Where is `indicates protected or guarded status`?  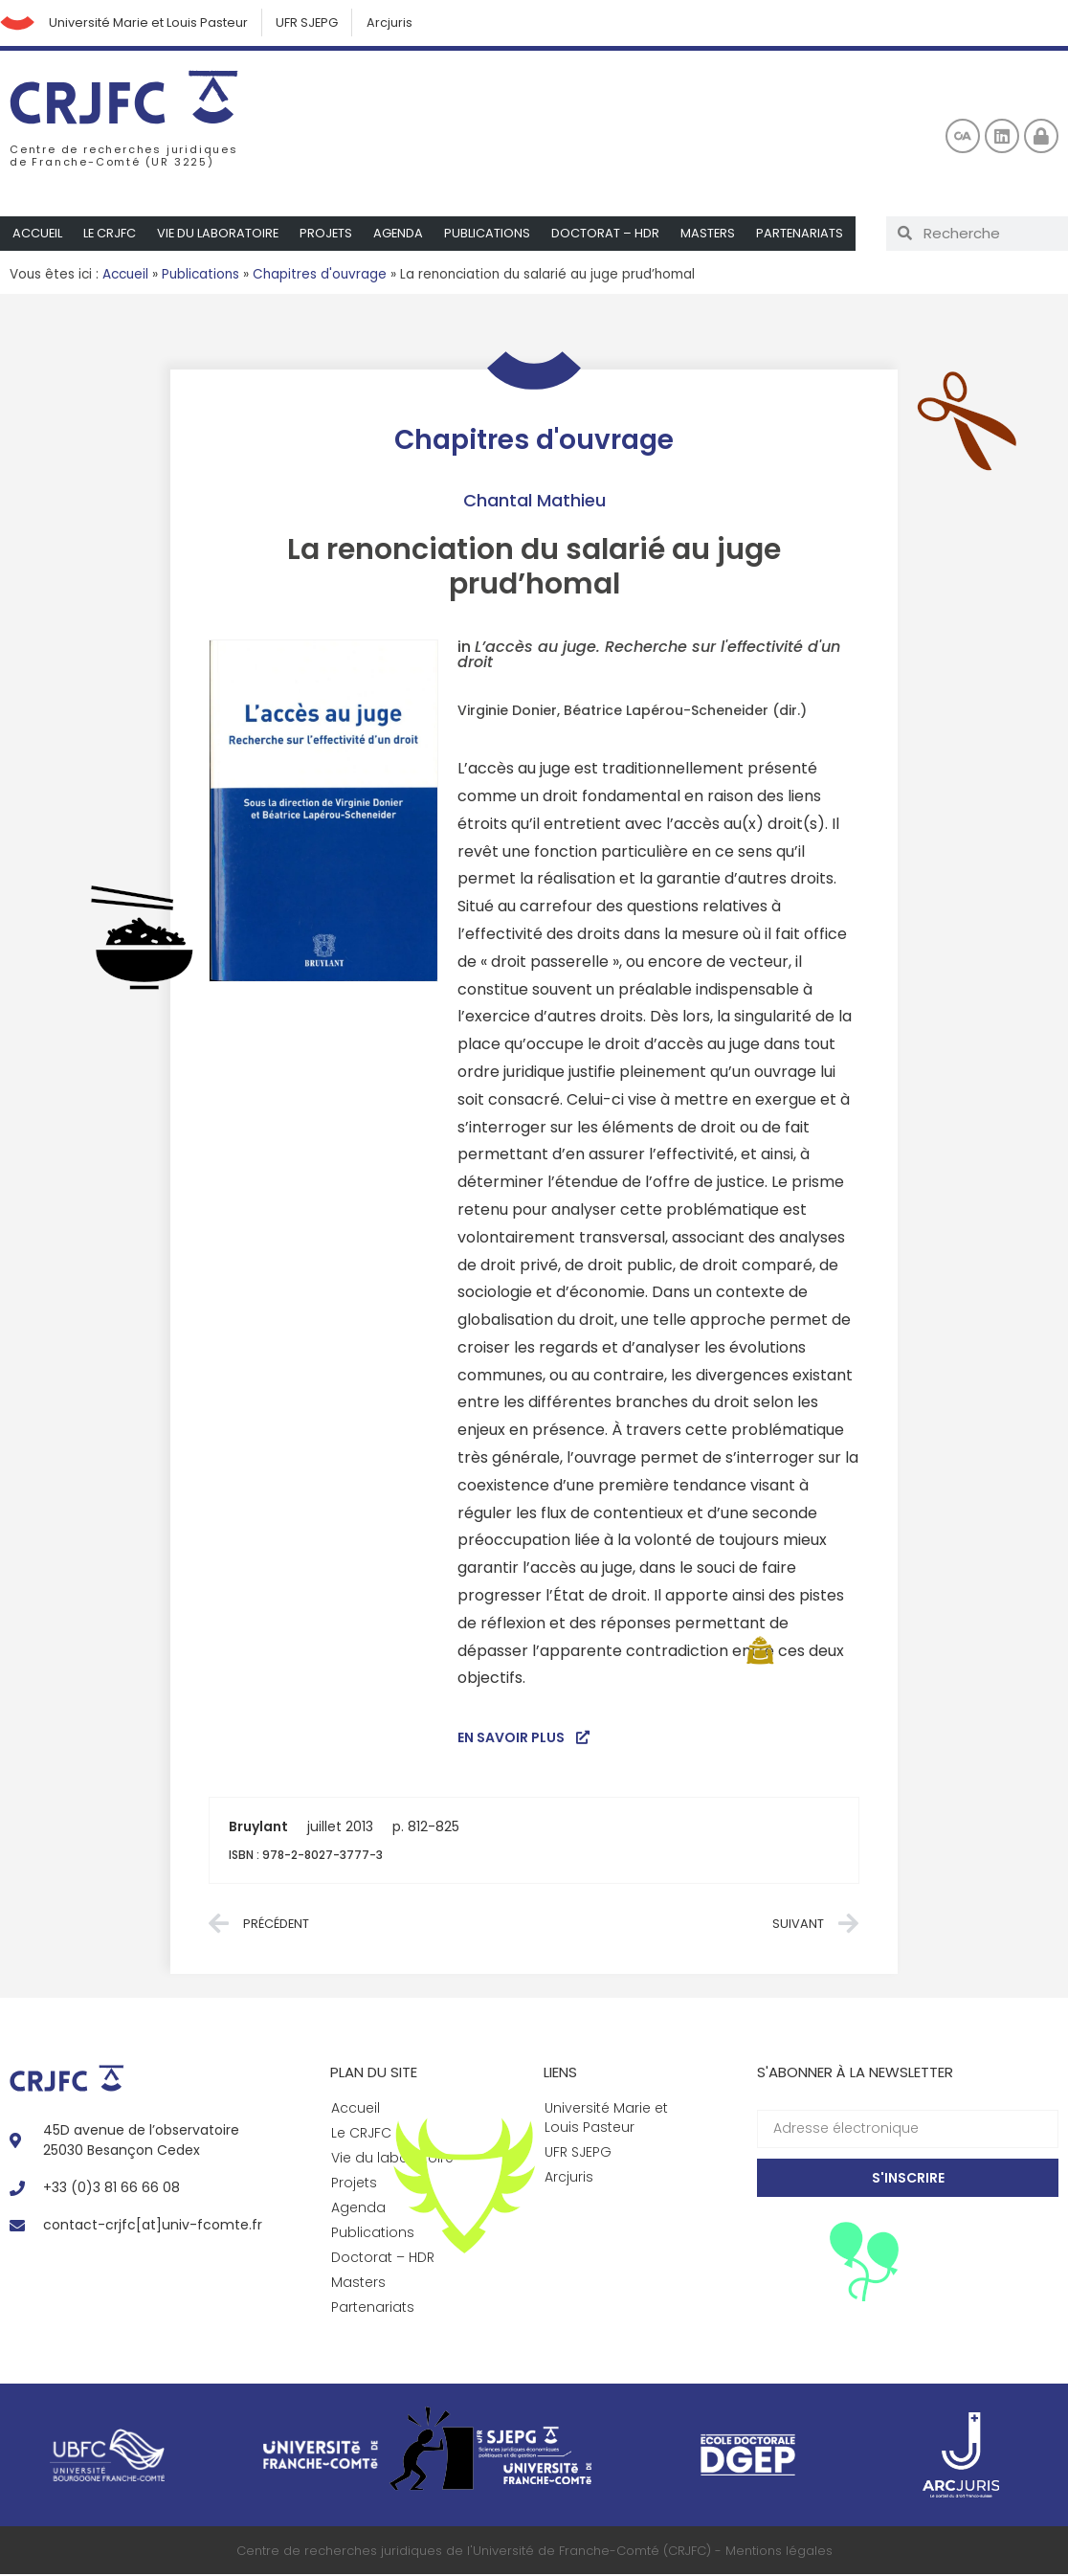 indicates protected or guarded status is located at coordinates (463, 2183).